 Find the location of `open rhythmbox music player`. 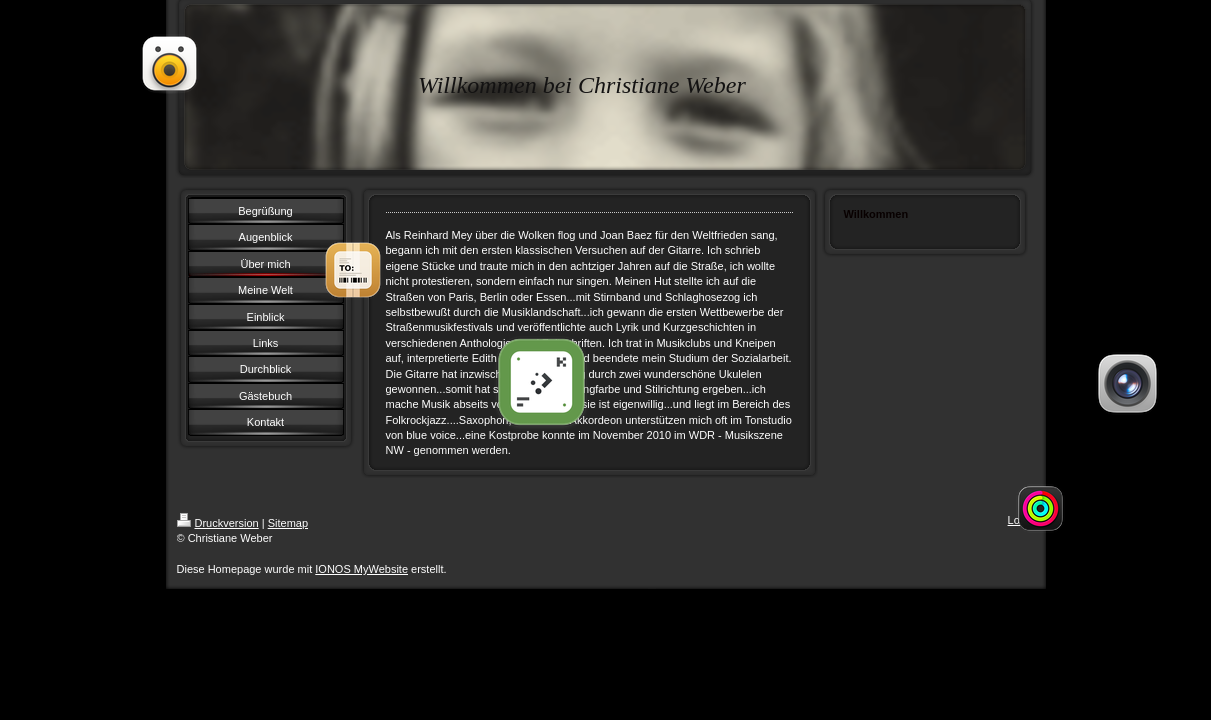

open rhythmbox music player is located at coordinates (169, 63).